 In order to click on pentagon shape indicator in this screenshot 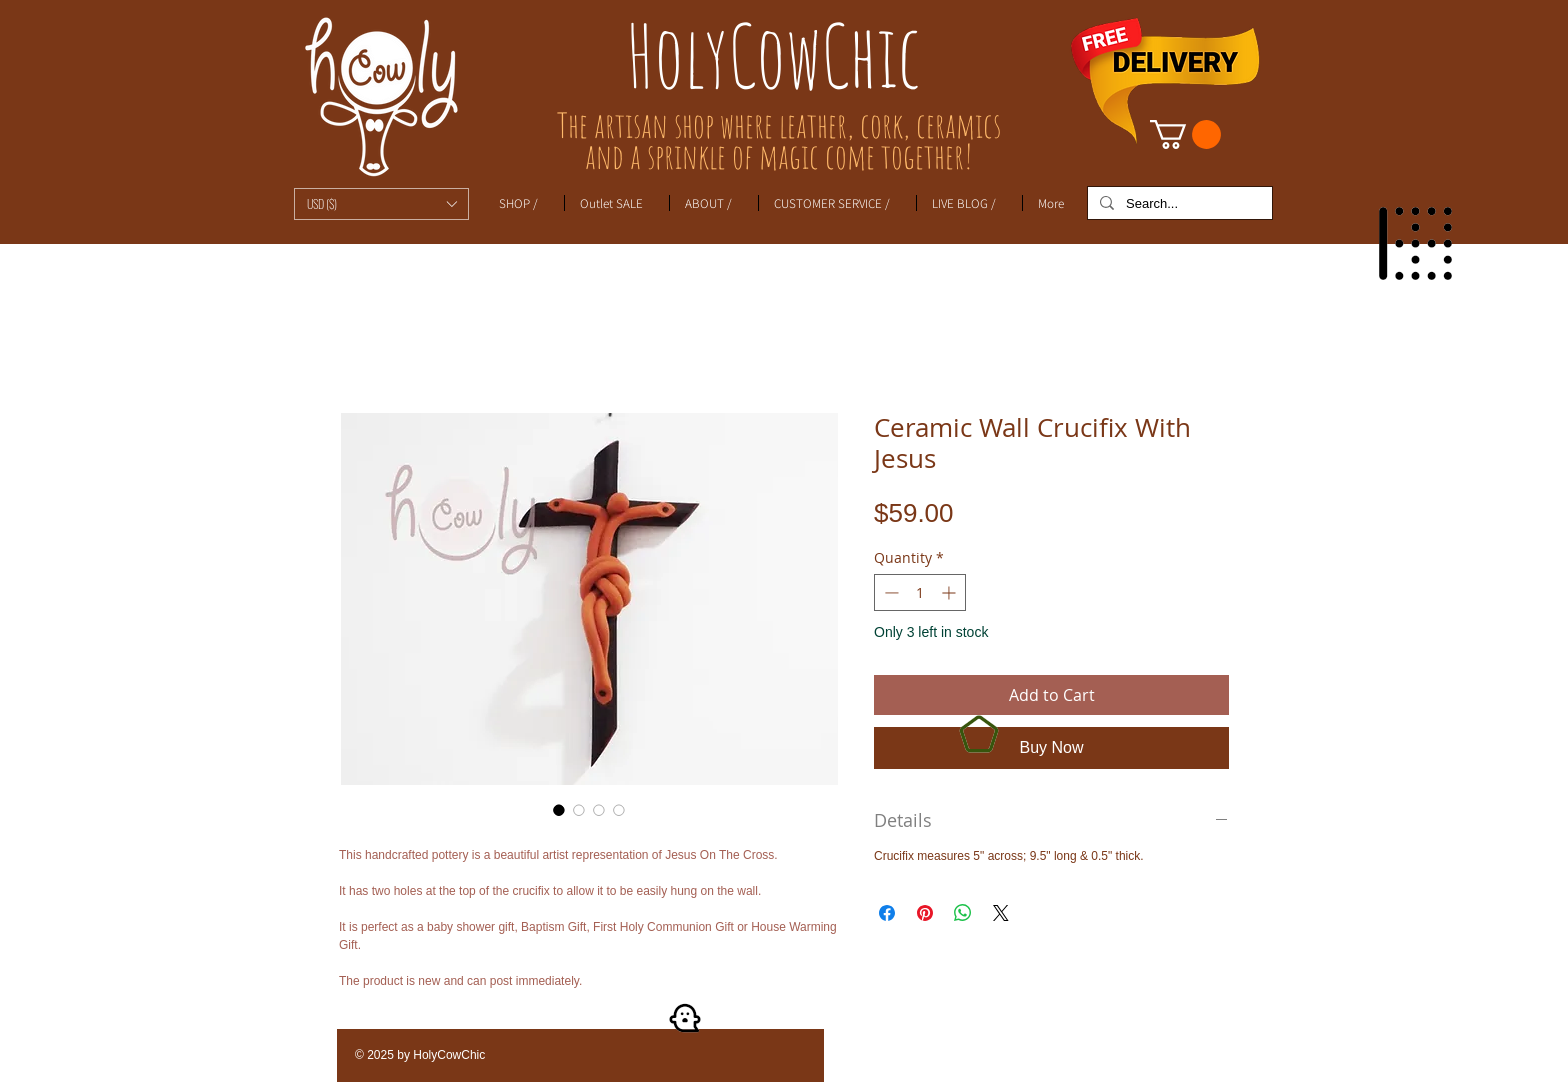, I will do `click(979, 735)`.